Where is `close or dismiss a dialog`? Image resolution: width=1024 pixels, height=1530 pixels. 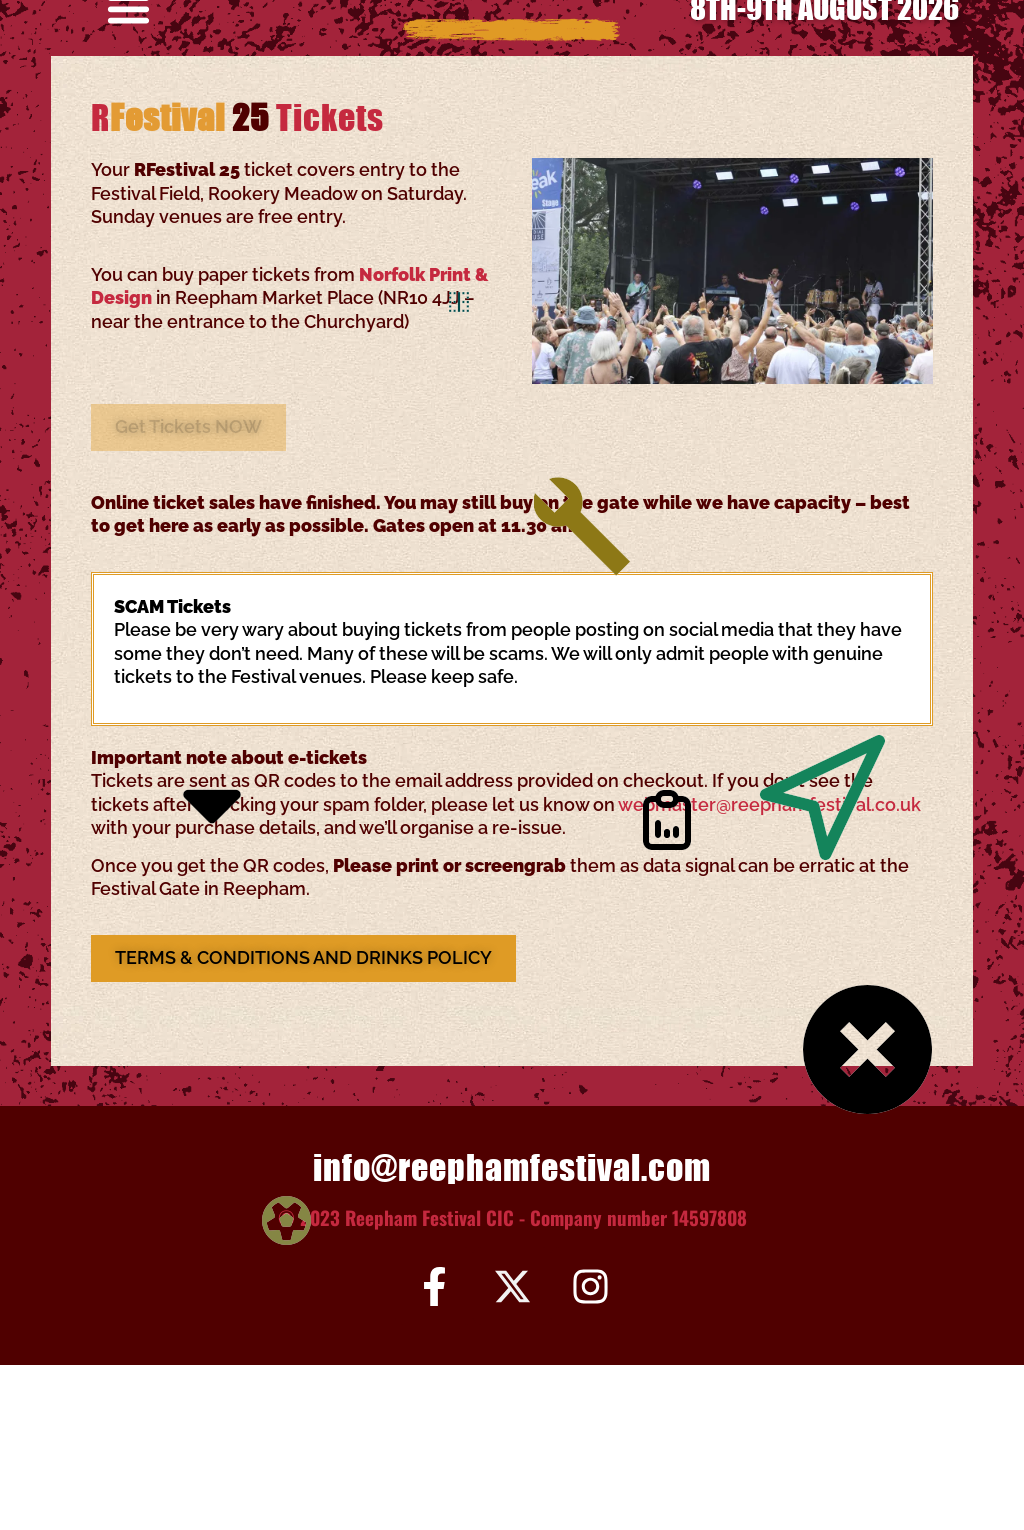 close or dismiss a dialog is located at coordinates (867, 1049).